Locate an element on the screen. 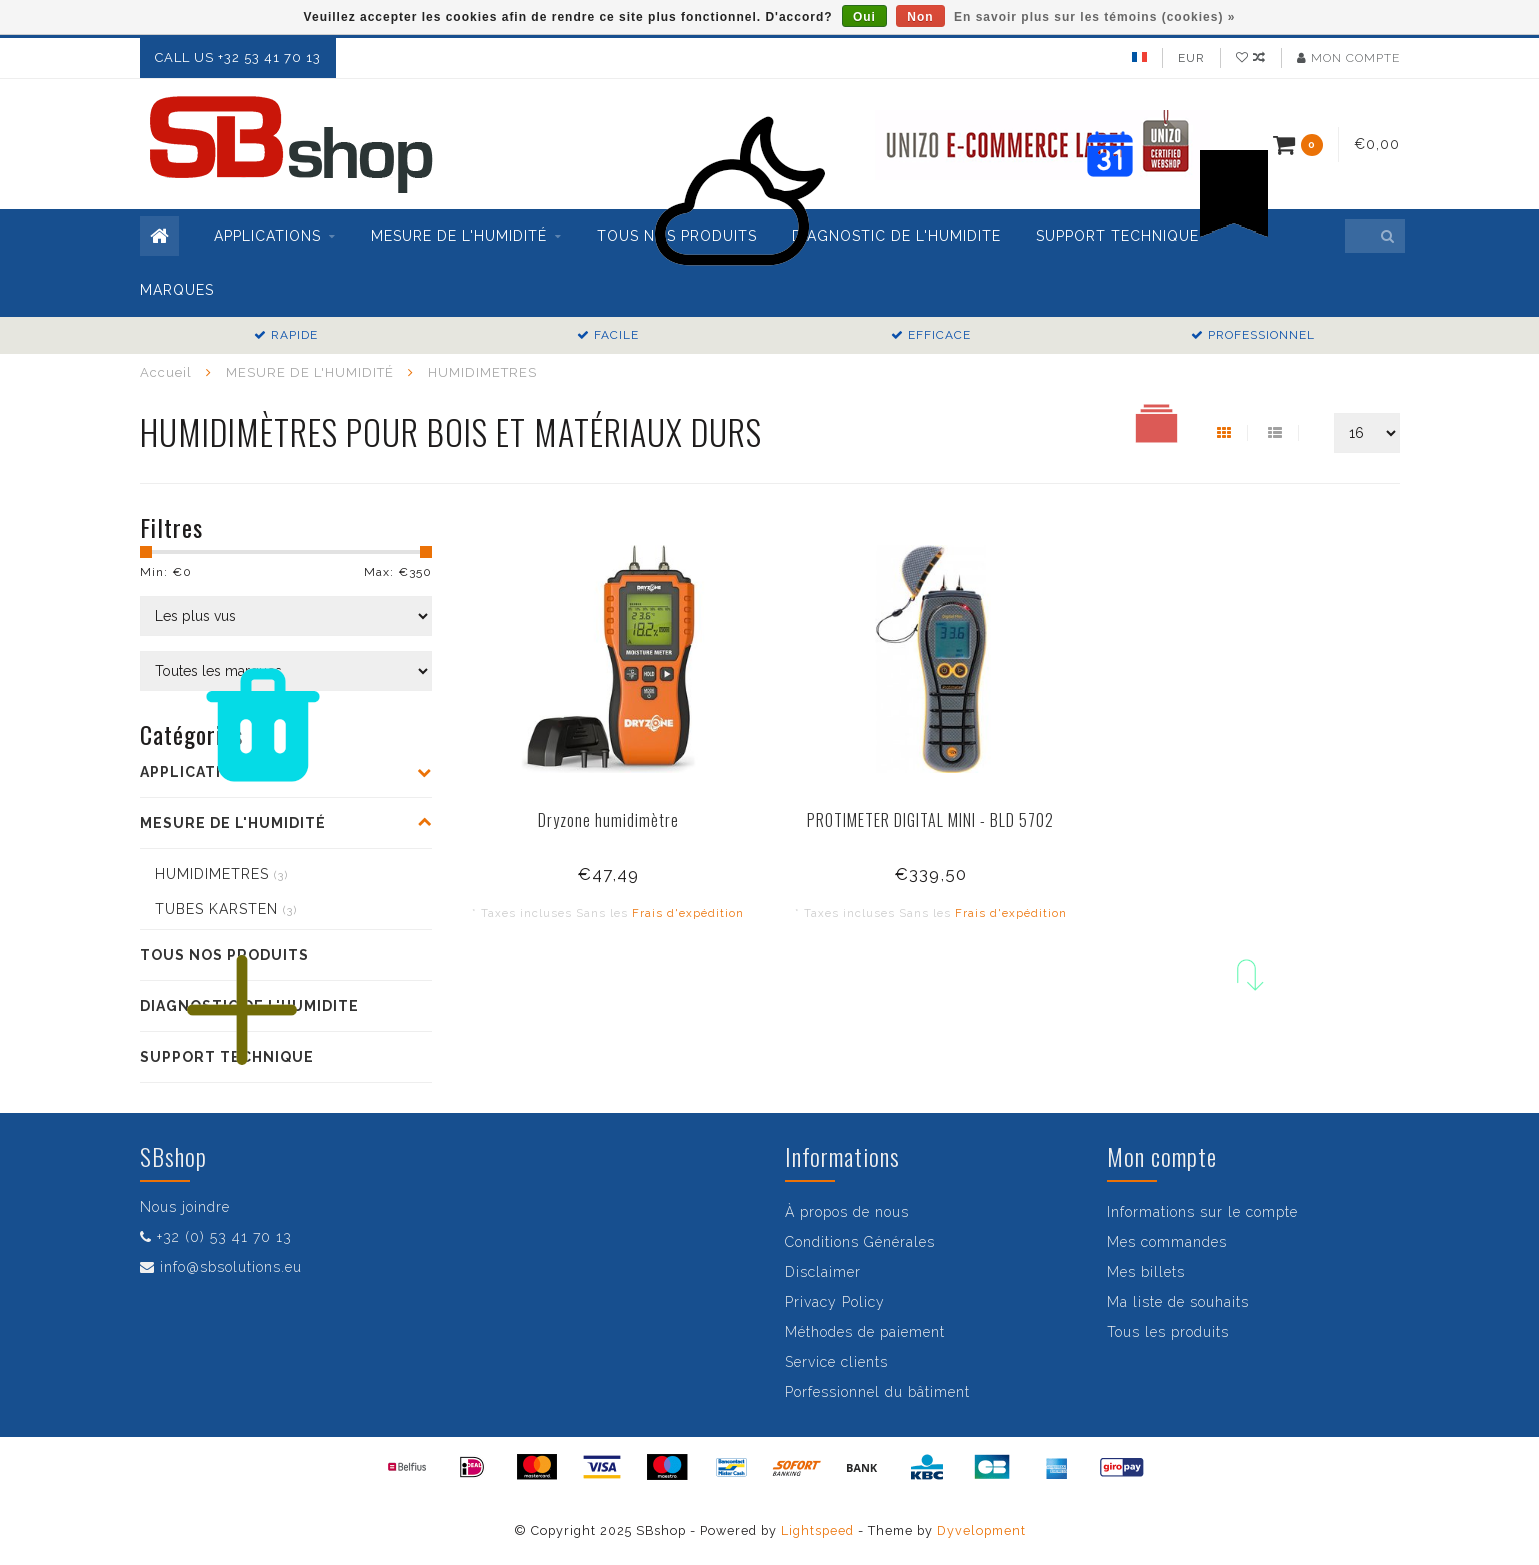 The height and width of the screenshot is (1565, 1539). view or select a specific date is located at coordinates (1110, 154).